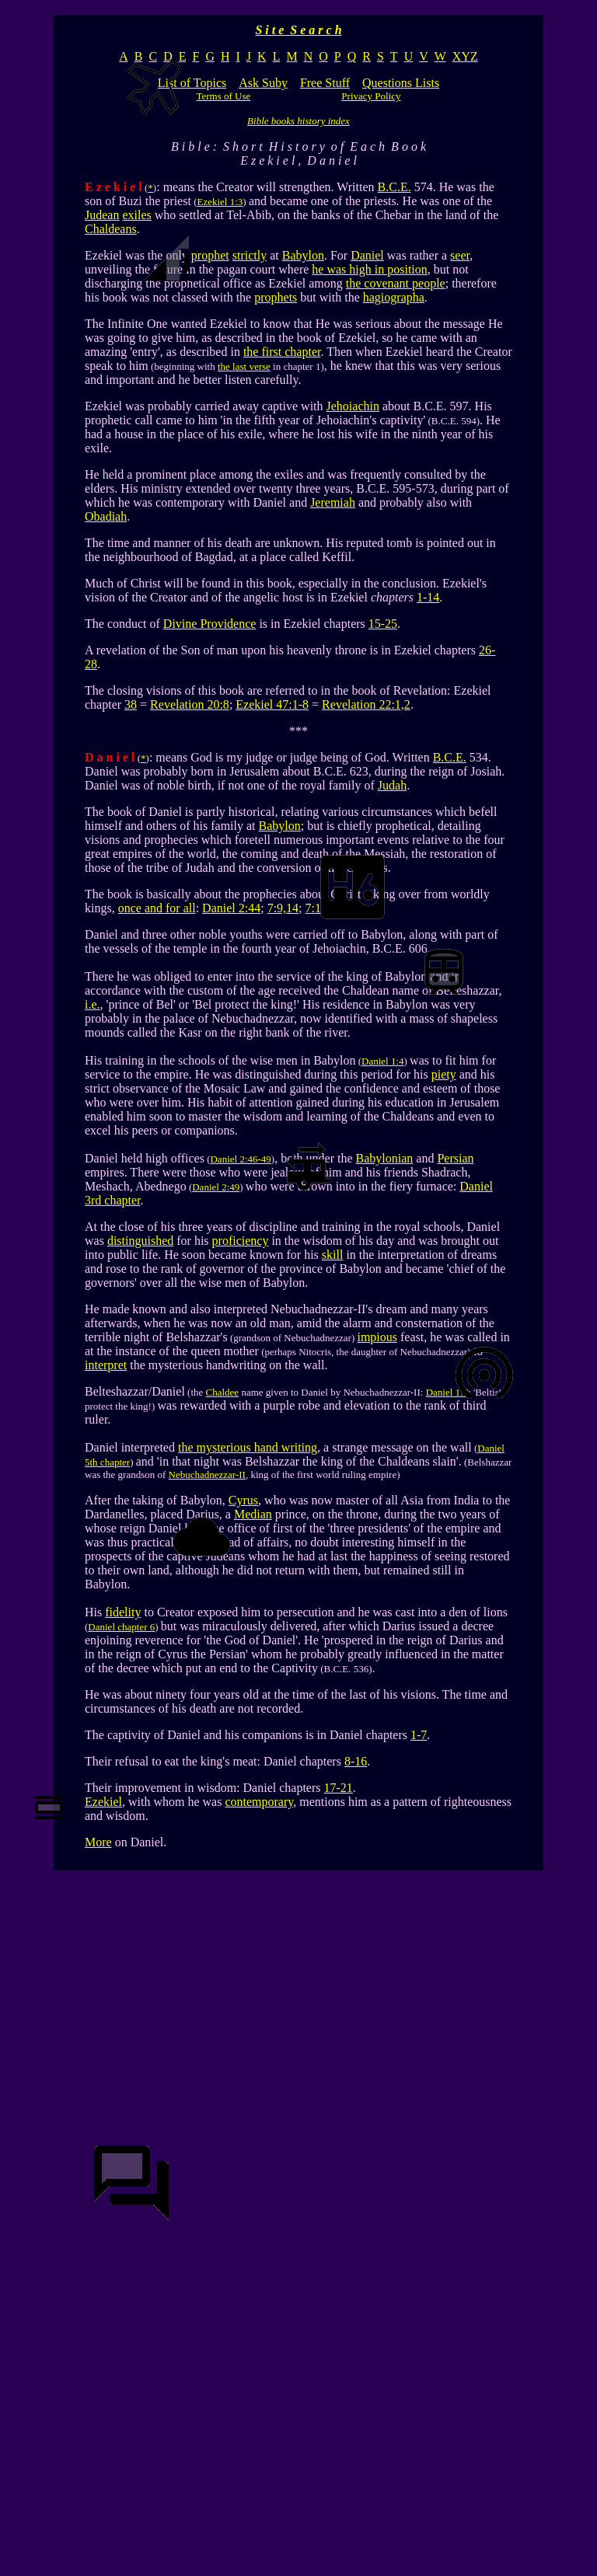 This screenshot has width=597, height=2576. What do you see at coordinates (201, 1536) in the screenshot?
I see `cloud storage or syncing status` at bounding box center [201, 1536].